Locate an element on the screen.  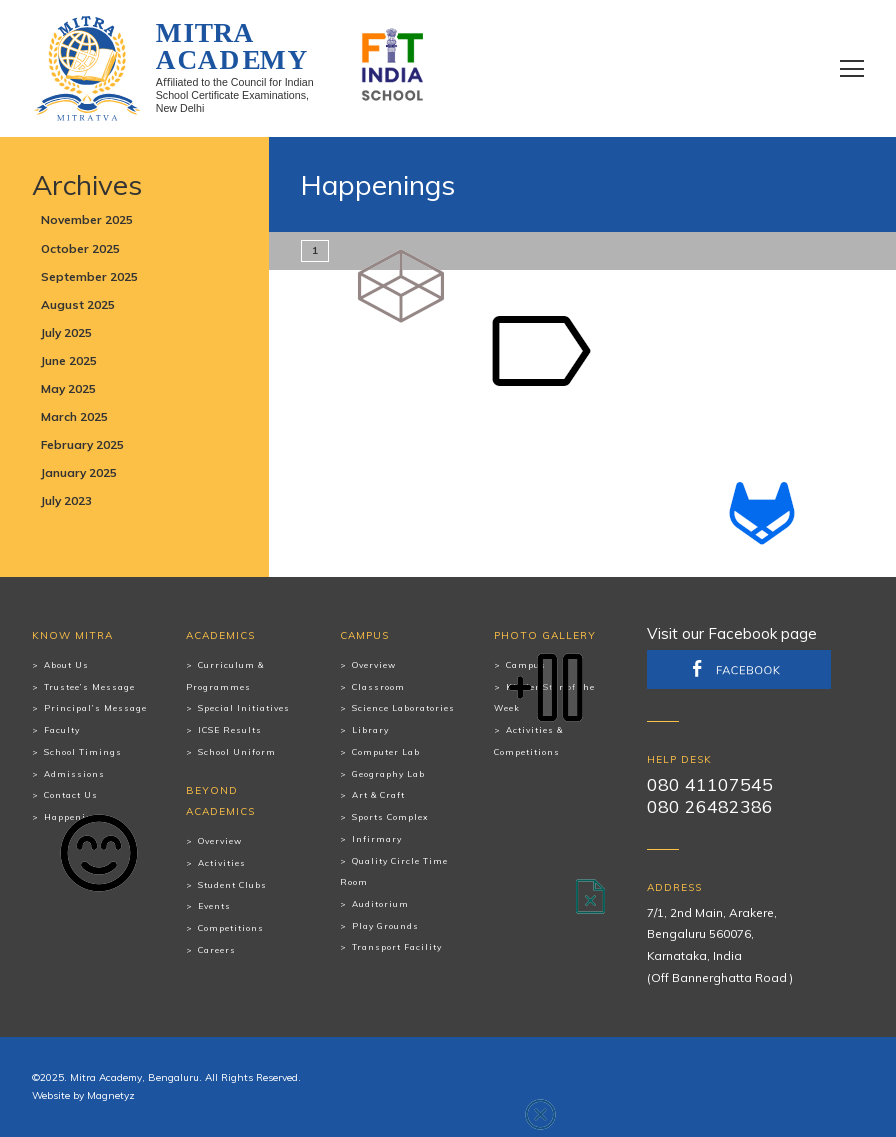
add a new column to the left is located at coordinates (551, 687).